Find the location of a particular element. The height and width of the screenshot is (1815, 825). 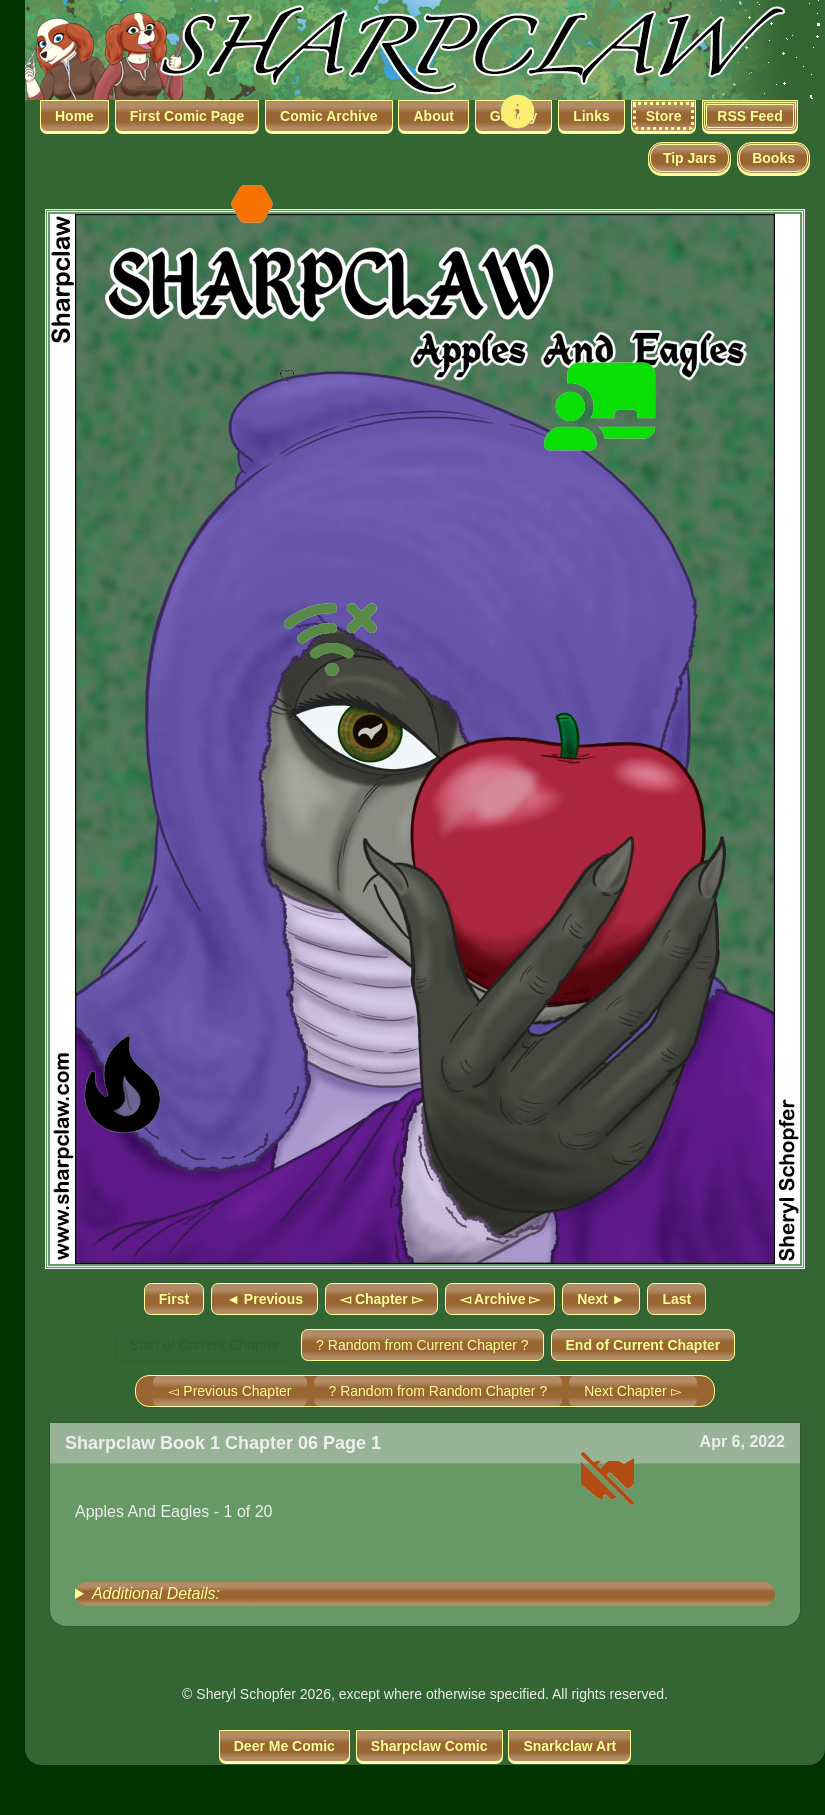

locate nearby fire stations is located at coordinates (122, 1085).